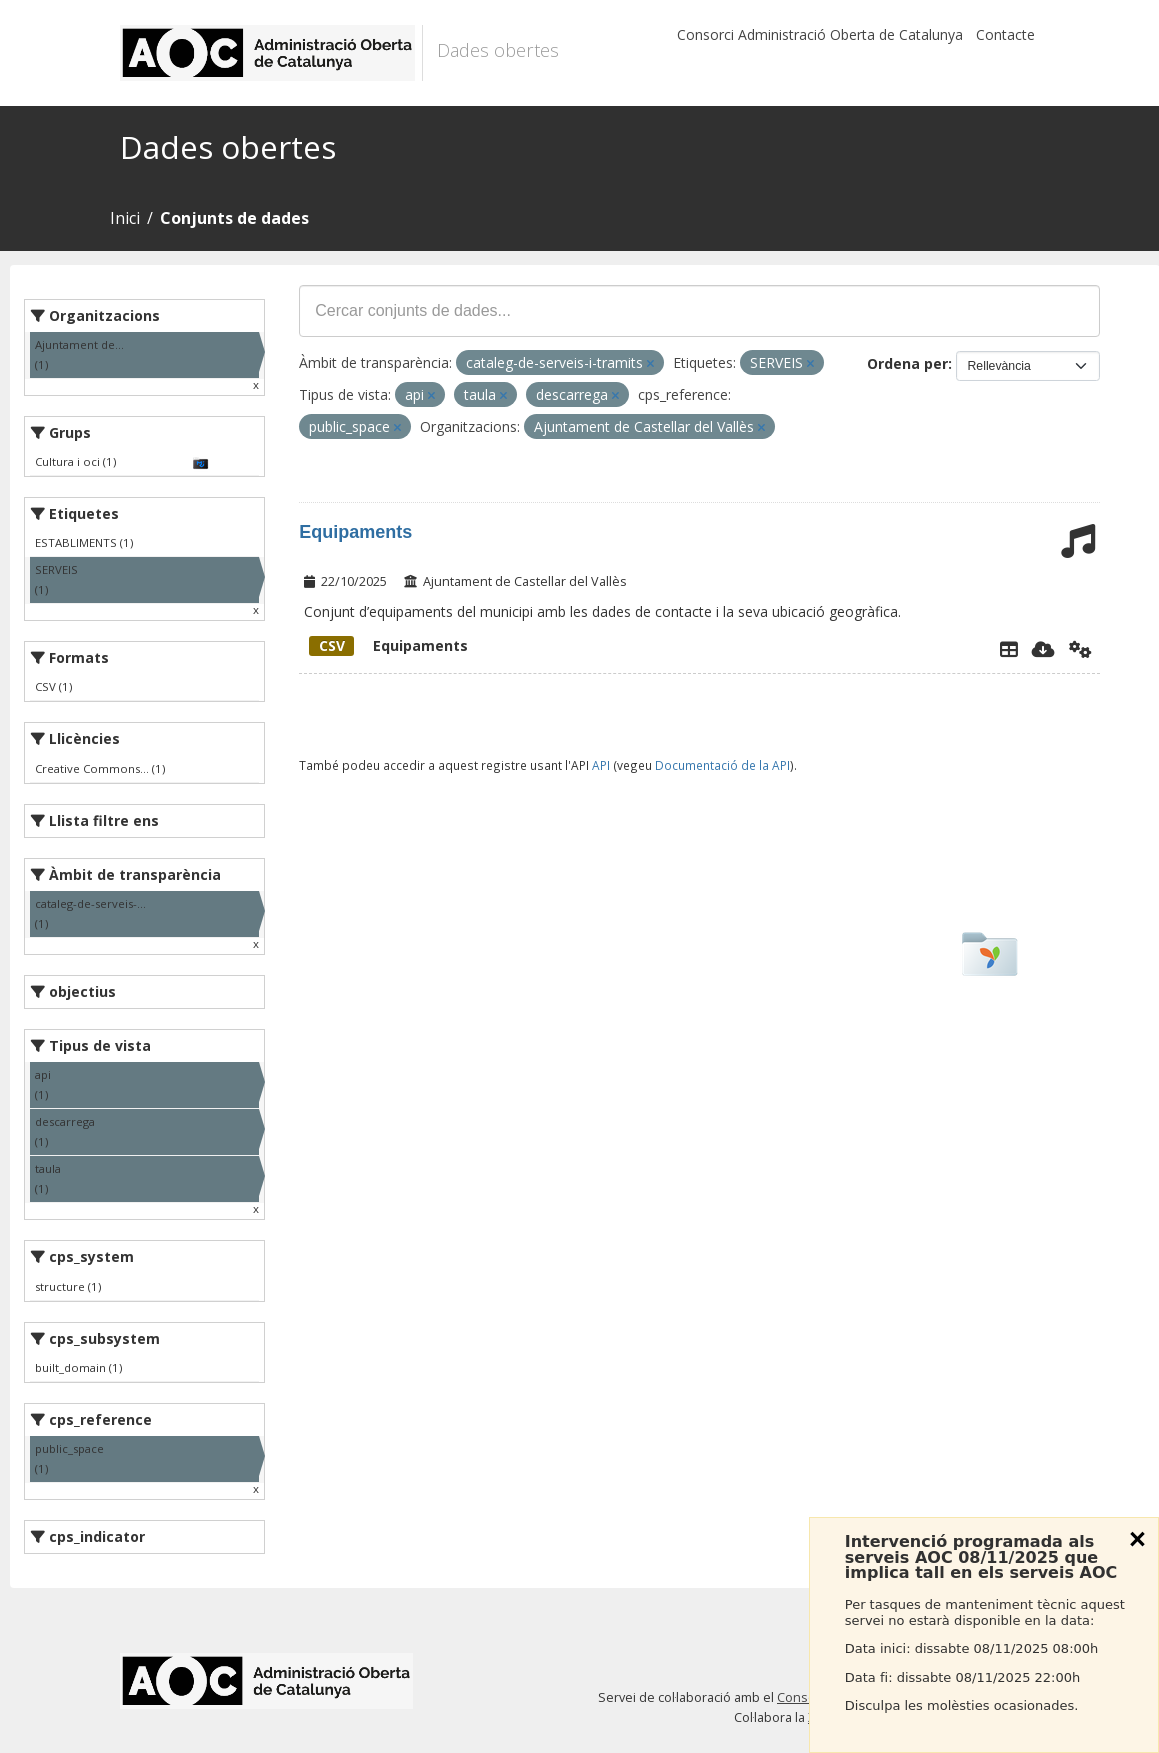 The width and height of the screenshot is (1159, 1753). I want to click on open yii2 framework project folder, so click(989, 955).